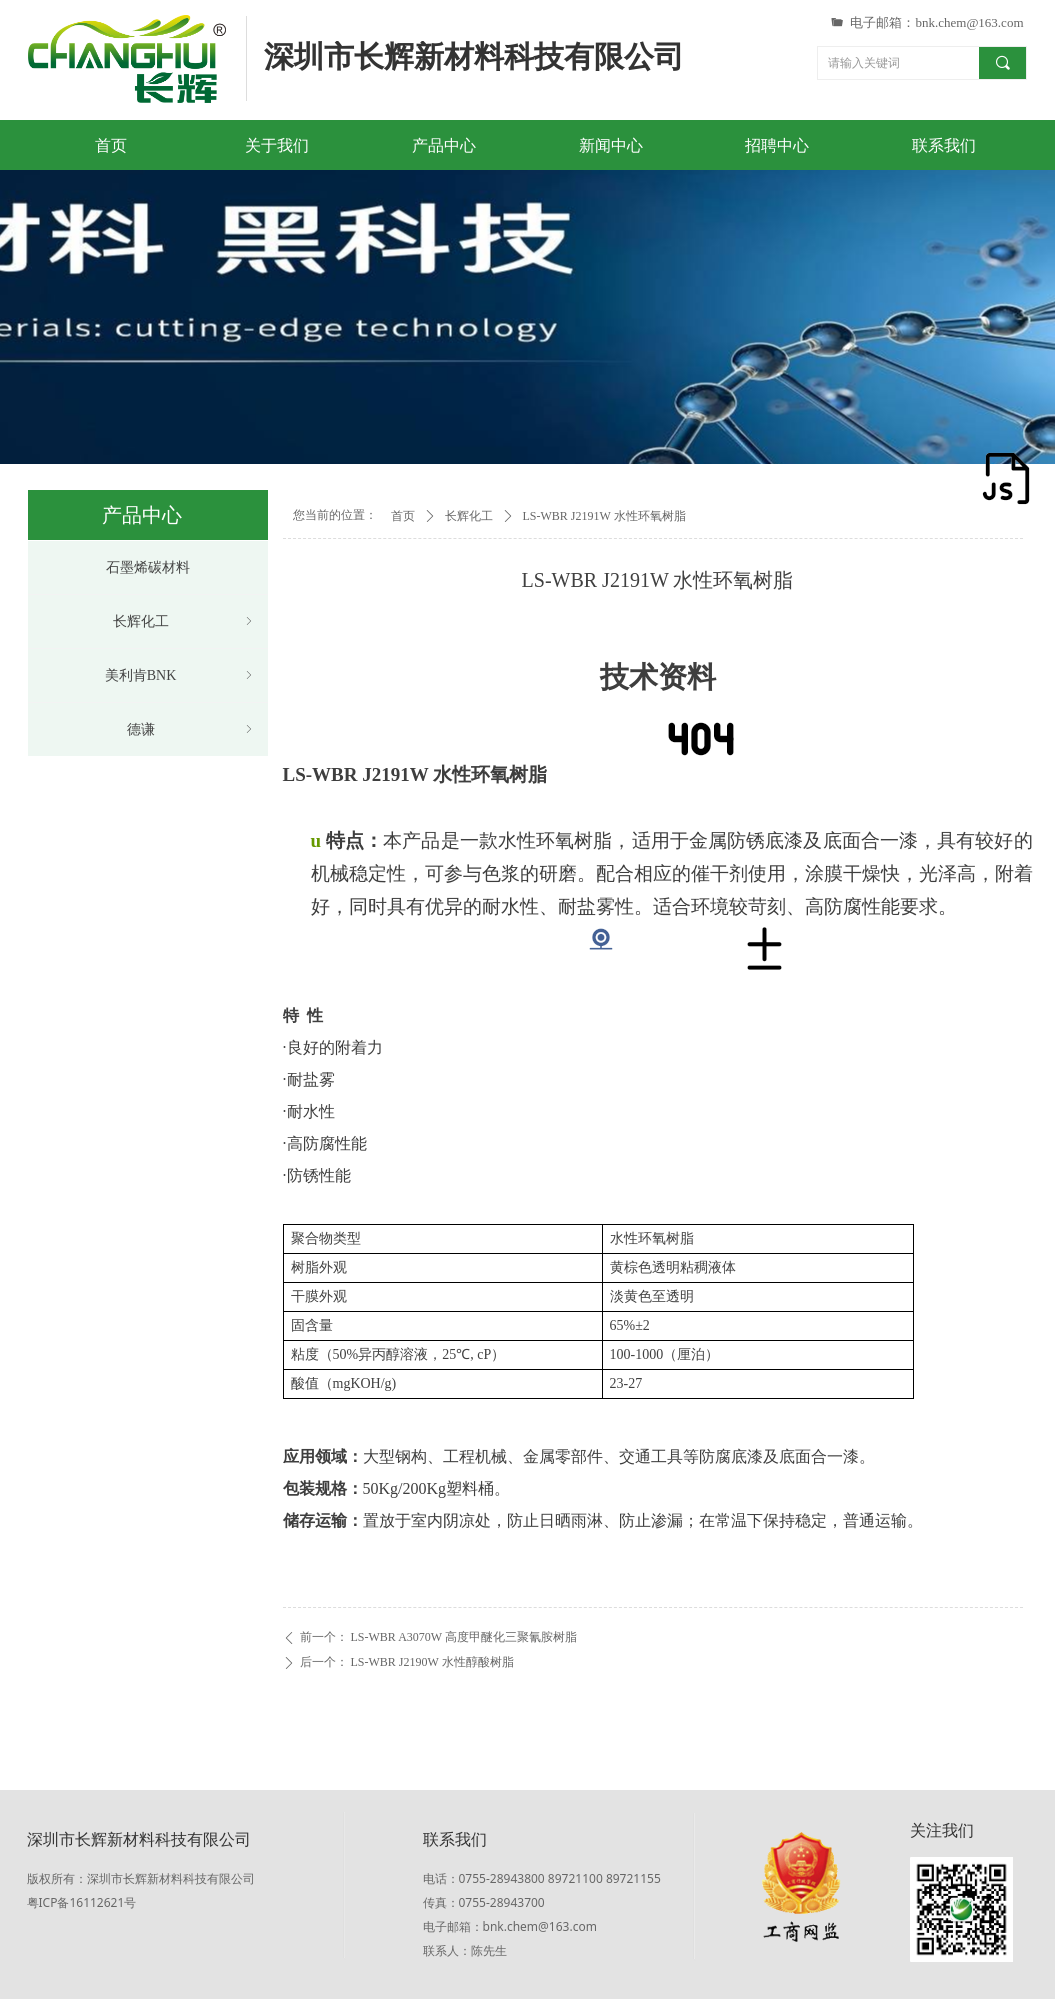 This screenshot has height=1999, width=1055. Describe the element at coordinates (701, 739) in the screenshot. I see `indicates page not found error` at that location.